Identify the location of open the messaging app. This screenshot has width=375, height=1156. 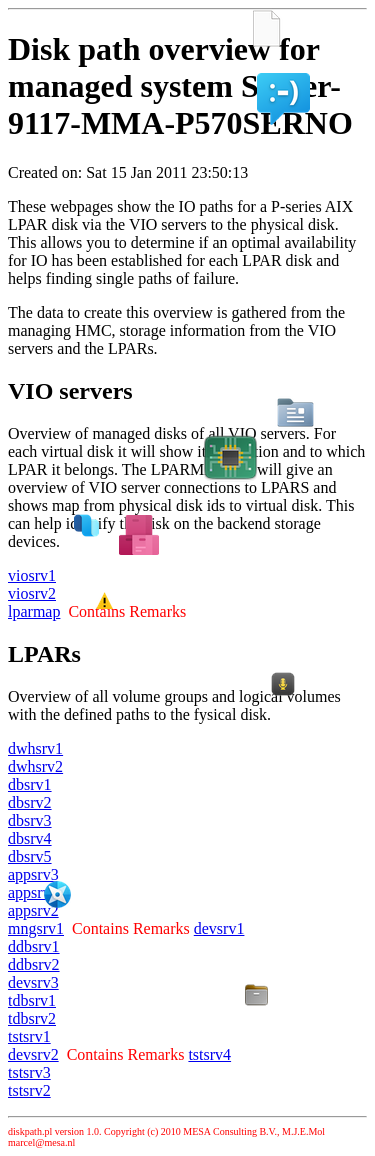
(283, 99).